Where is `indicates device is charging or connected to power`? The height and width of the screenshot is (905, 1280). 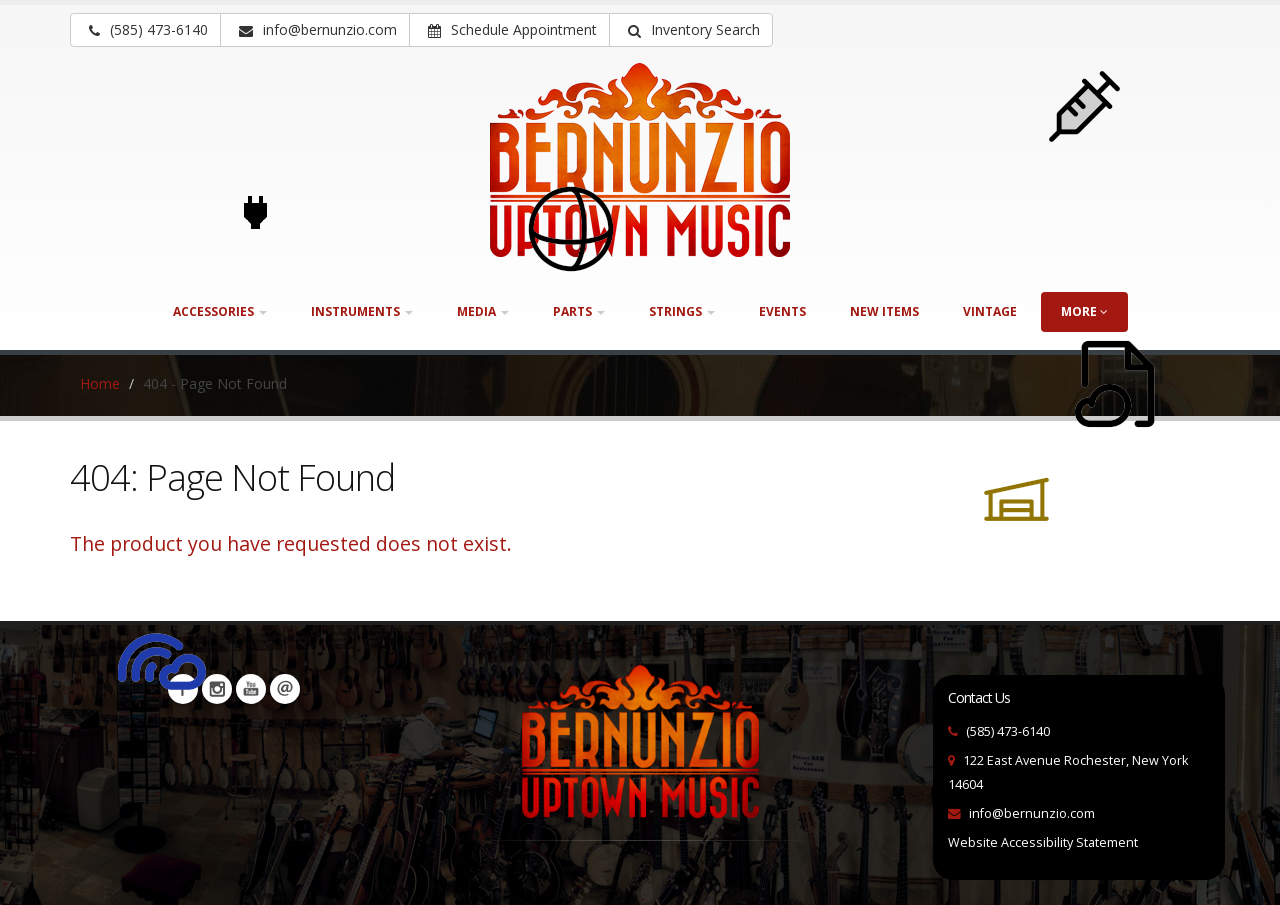
indicates device is charging or connected to power is located at coordinates (255, 212).